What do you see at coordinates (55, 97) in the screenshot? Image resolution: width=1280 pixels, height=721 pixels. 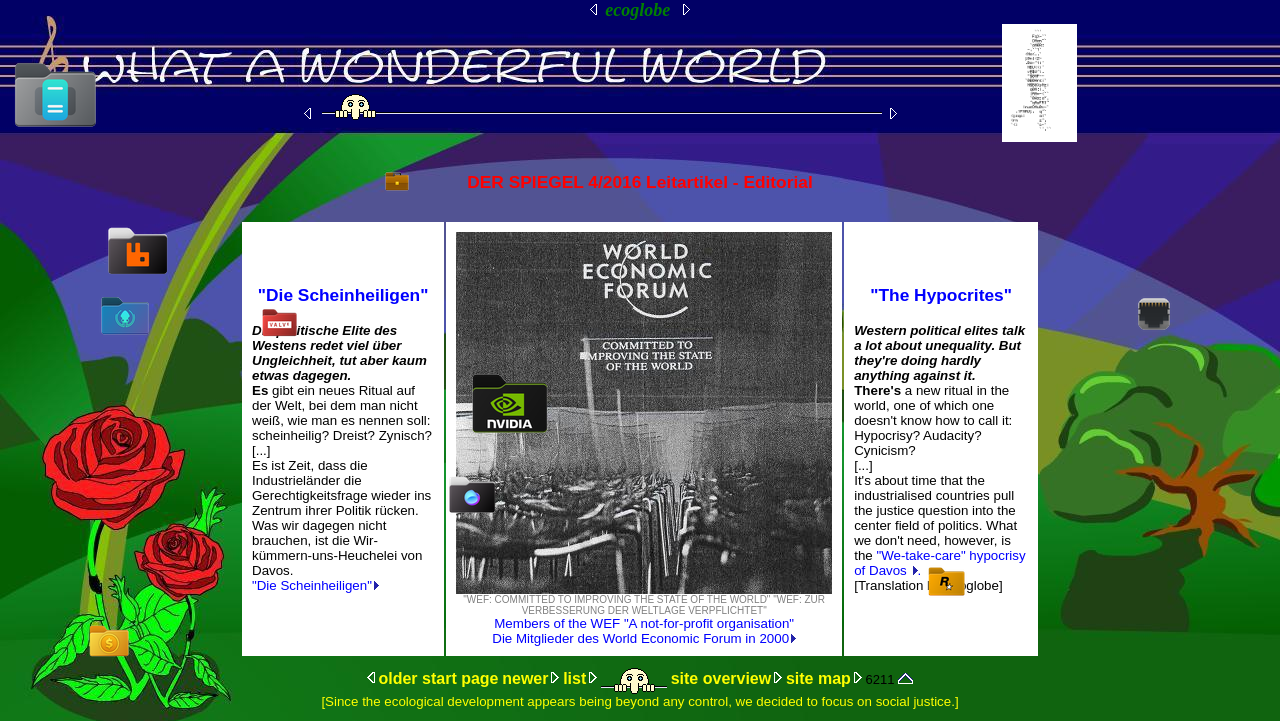 I see `open Hyper-V virtual machine files folder` at bounding box center [55, 97].